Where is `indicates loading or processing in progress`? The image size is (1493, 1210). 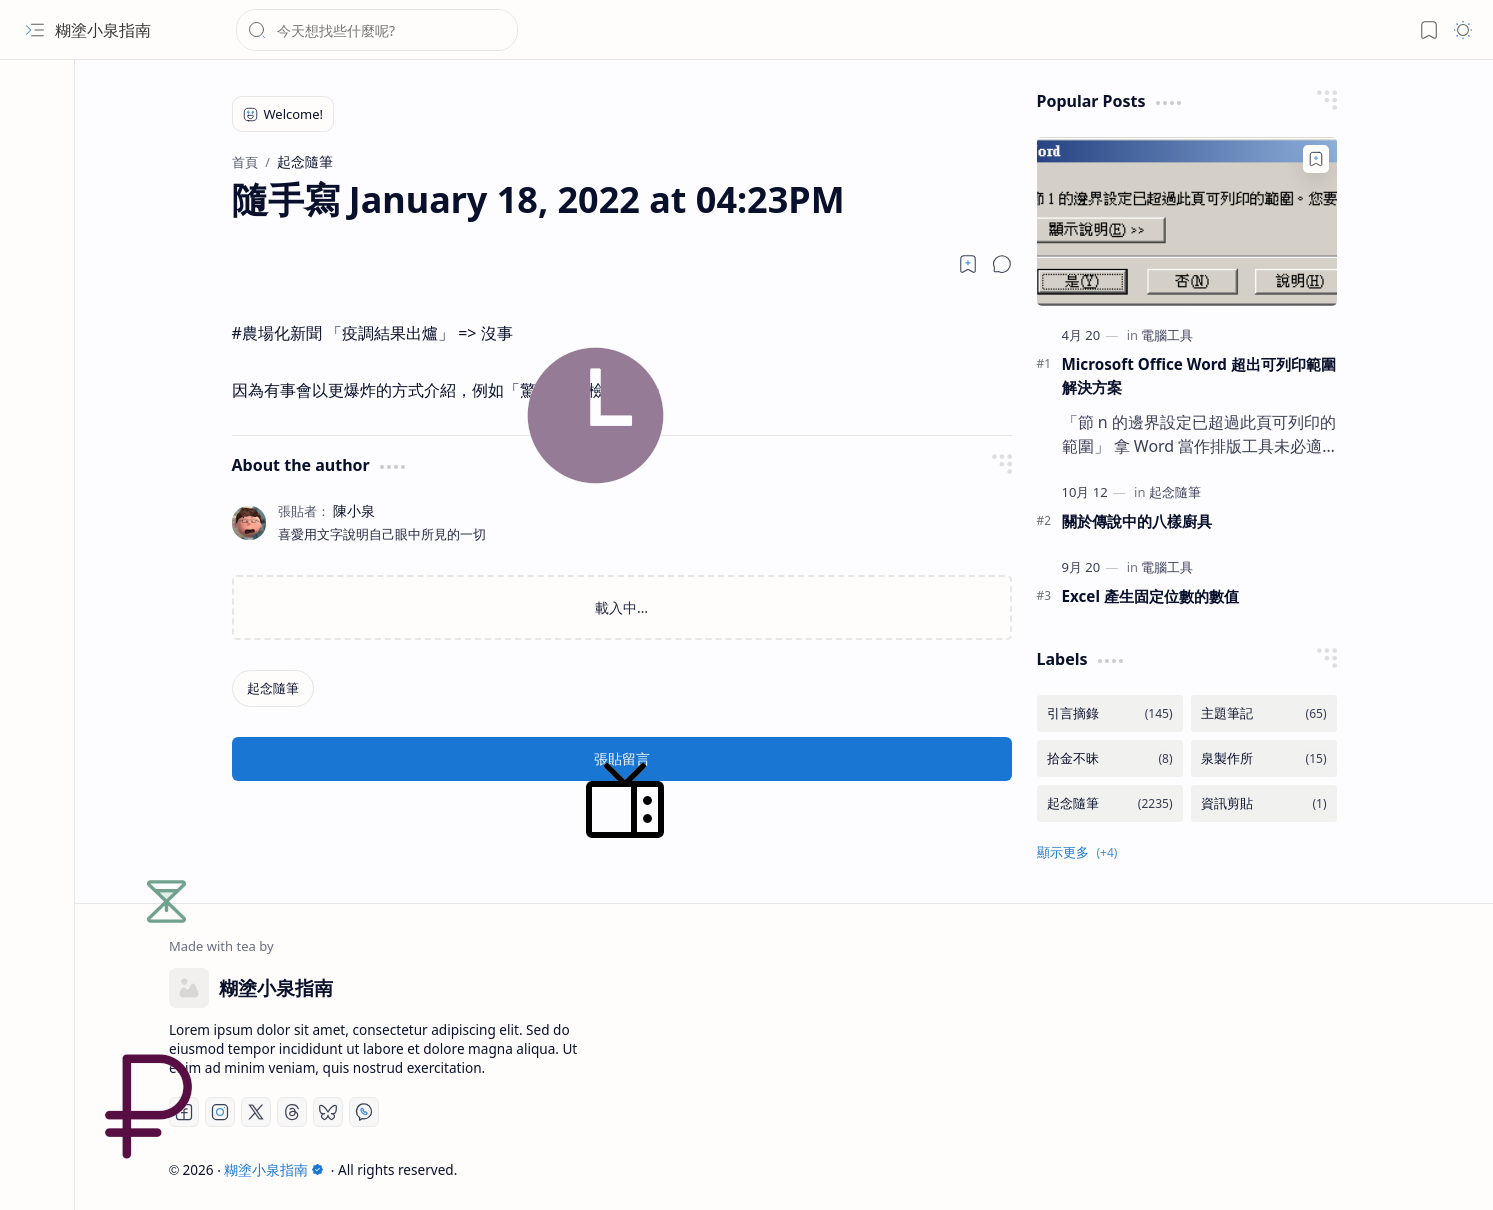
indicates loading or processing in progress is located at coordinates (166, 901).